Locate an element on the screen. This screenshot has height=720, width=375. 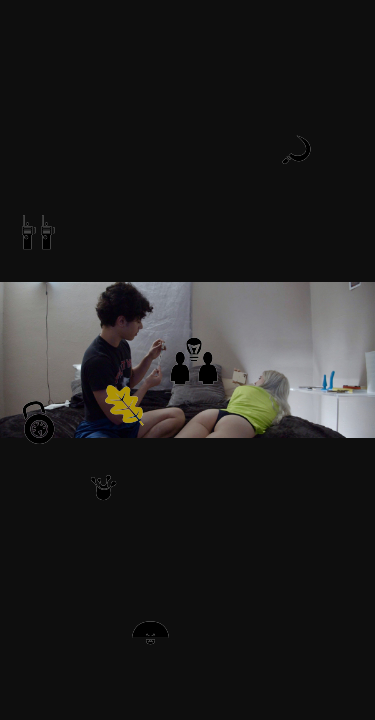
access push-to-talk or voice communication is located at coordinates (37, 232).